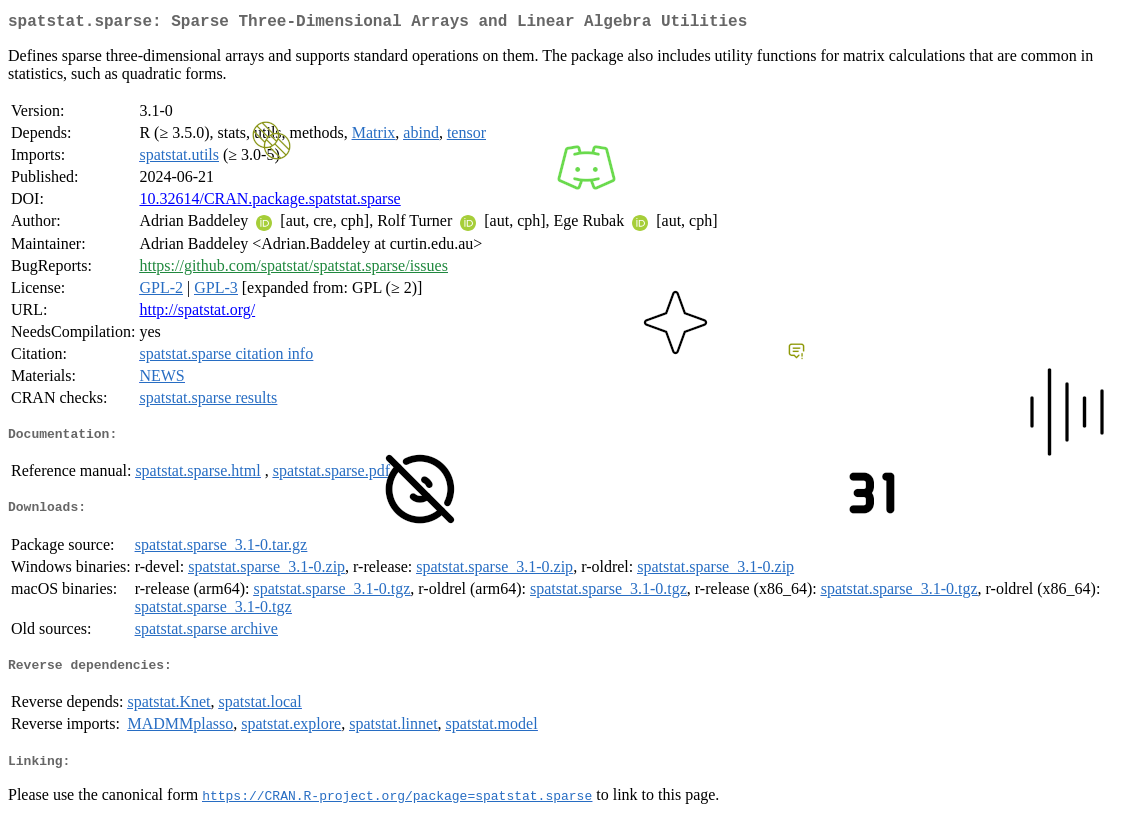 The image size is (1132, 836). I want to click on disable copyleft licensing, so click(420, 489).